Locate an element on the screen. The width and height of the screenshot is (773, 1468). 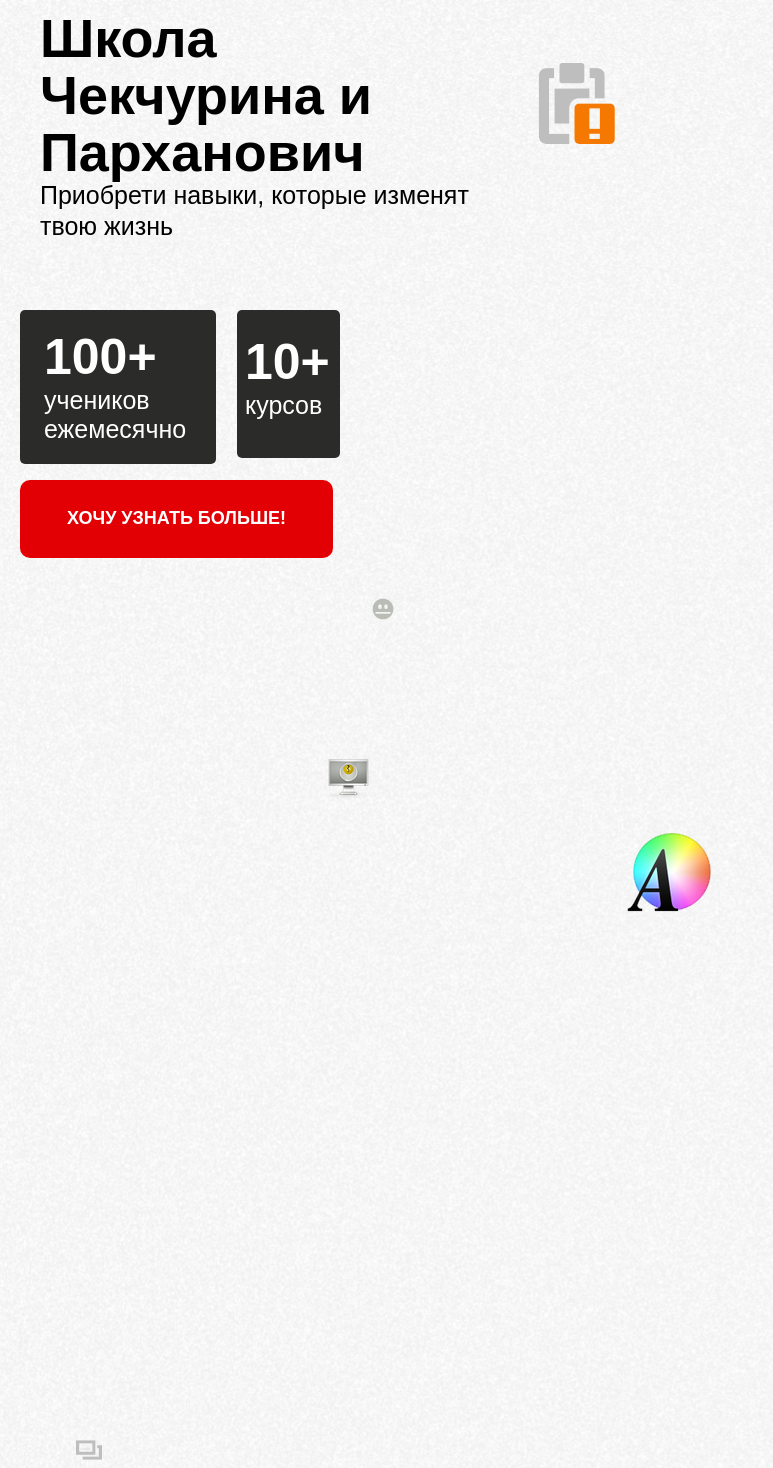
indicates a neutral or indifferent reaction is located at coordinates (383, 609).